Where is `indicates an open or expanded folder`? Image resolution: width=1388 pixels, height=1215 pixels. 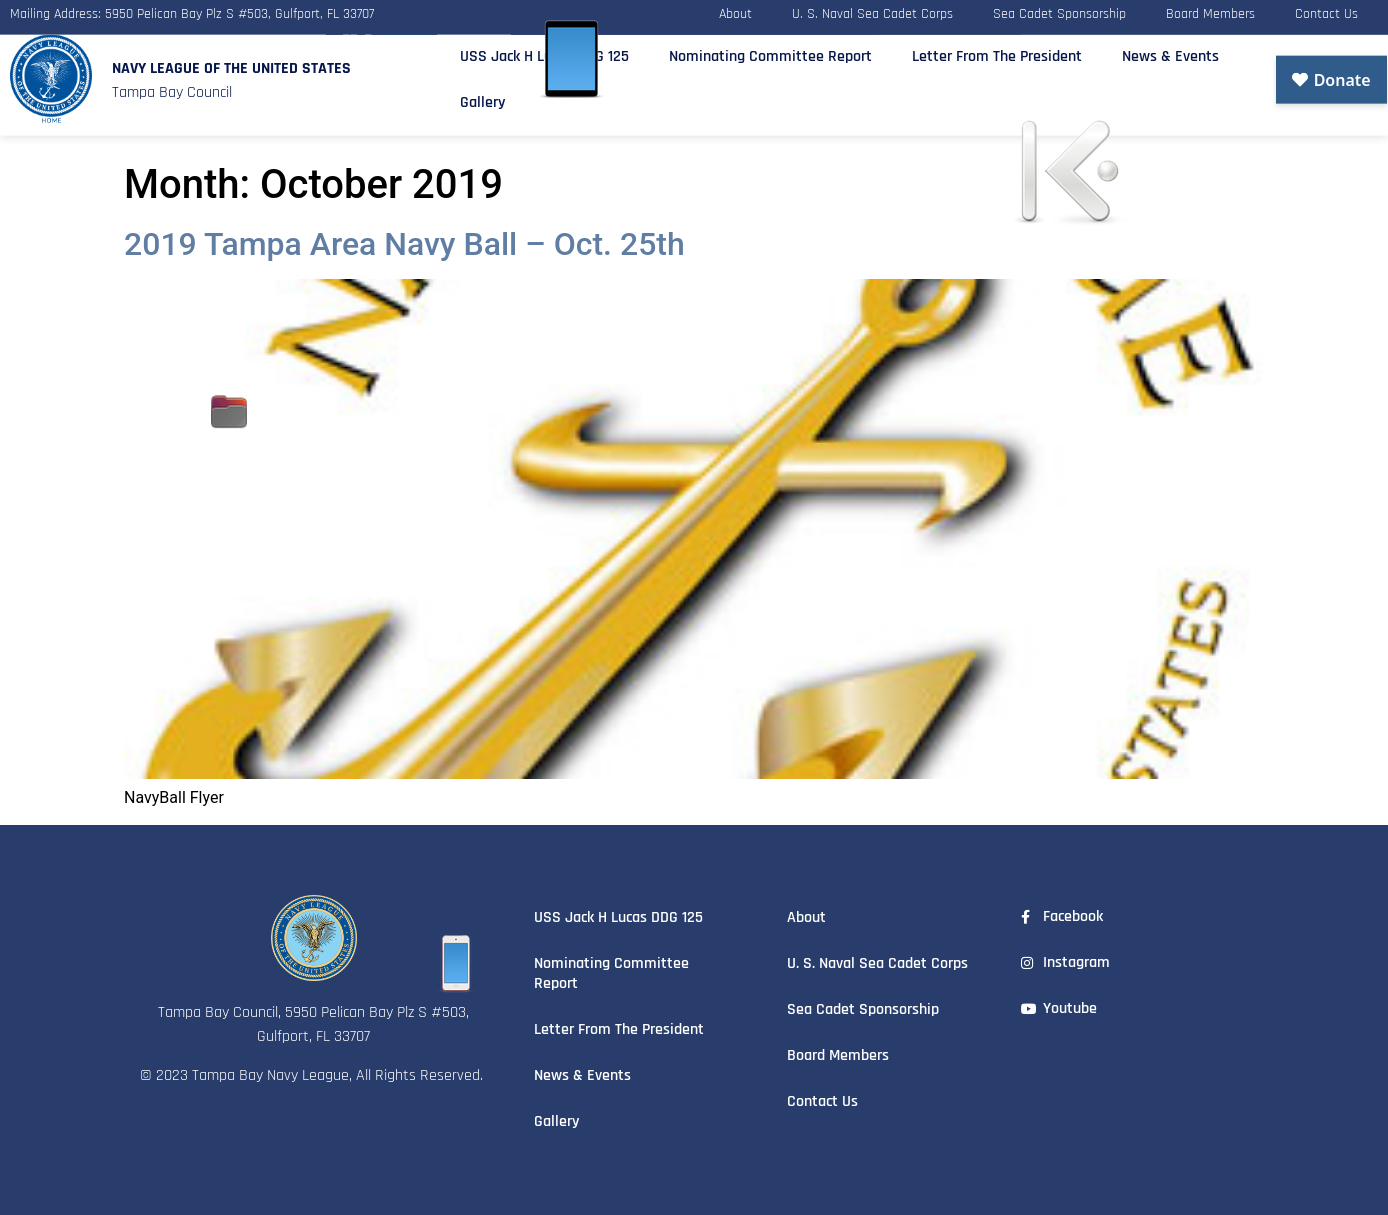 indicates an open or expanded folder is located at coordinates (229, 411).